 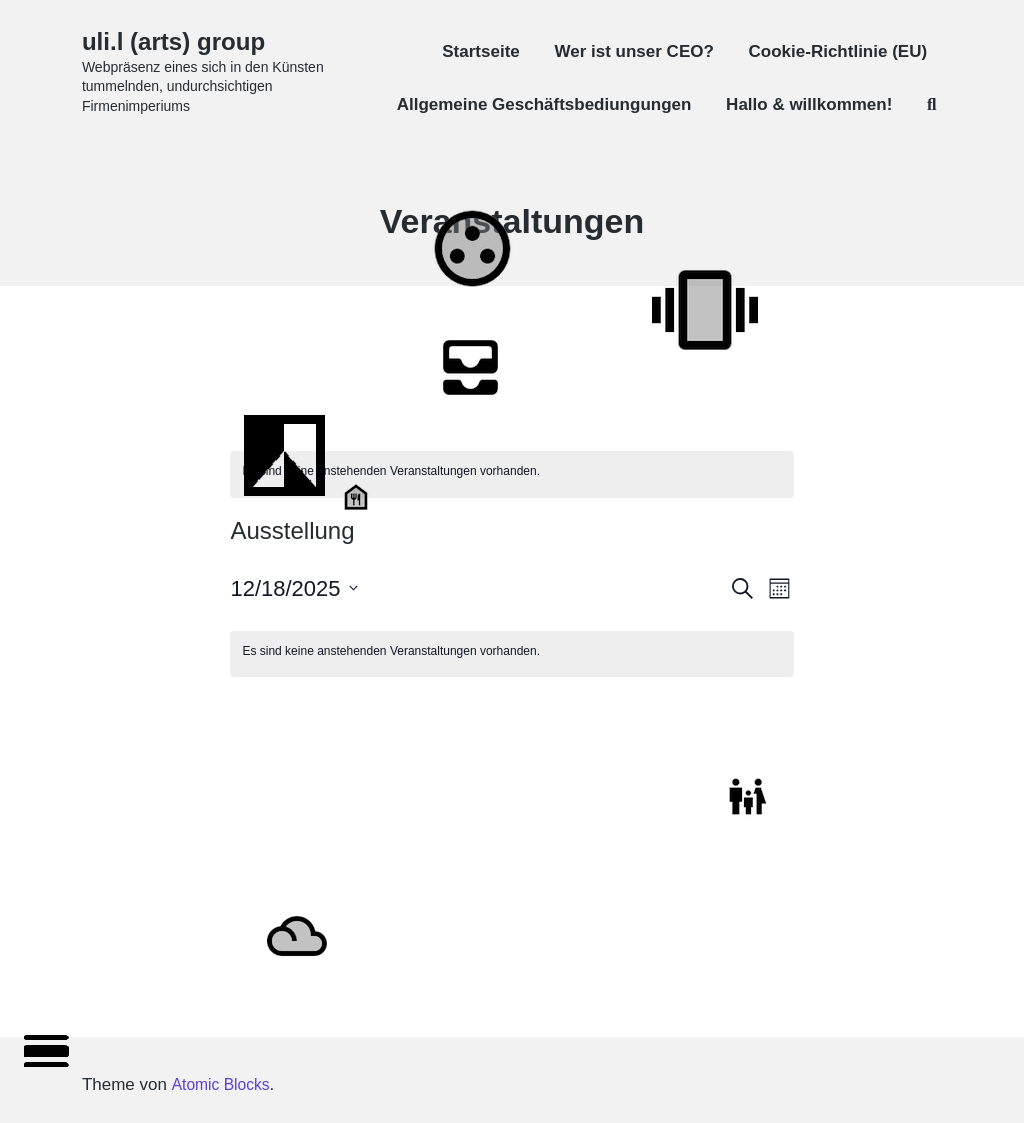 I want to click on view all inboxes, so click(x=470, y=367).